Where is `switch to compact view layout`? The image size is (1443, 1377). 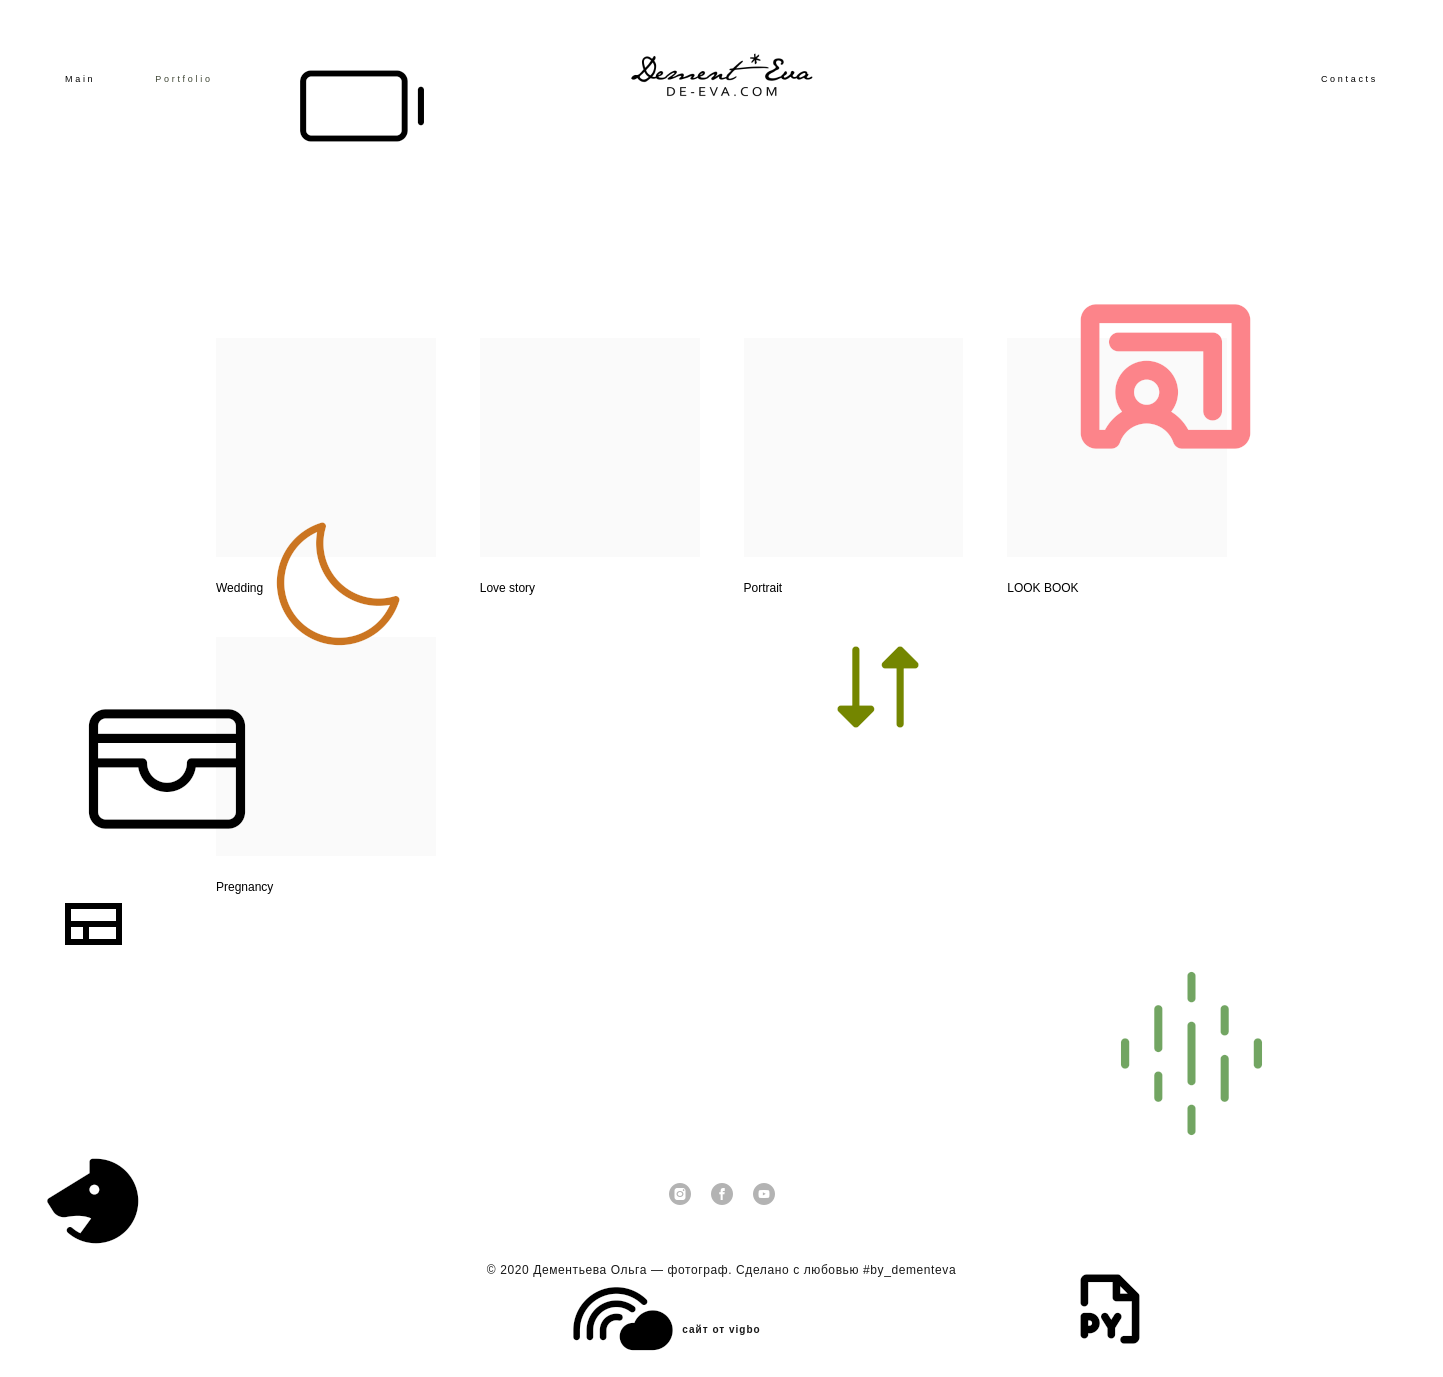 switch to compact view layout is located at coordinates (92, 924).